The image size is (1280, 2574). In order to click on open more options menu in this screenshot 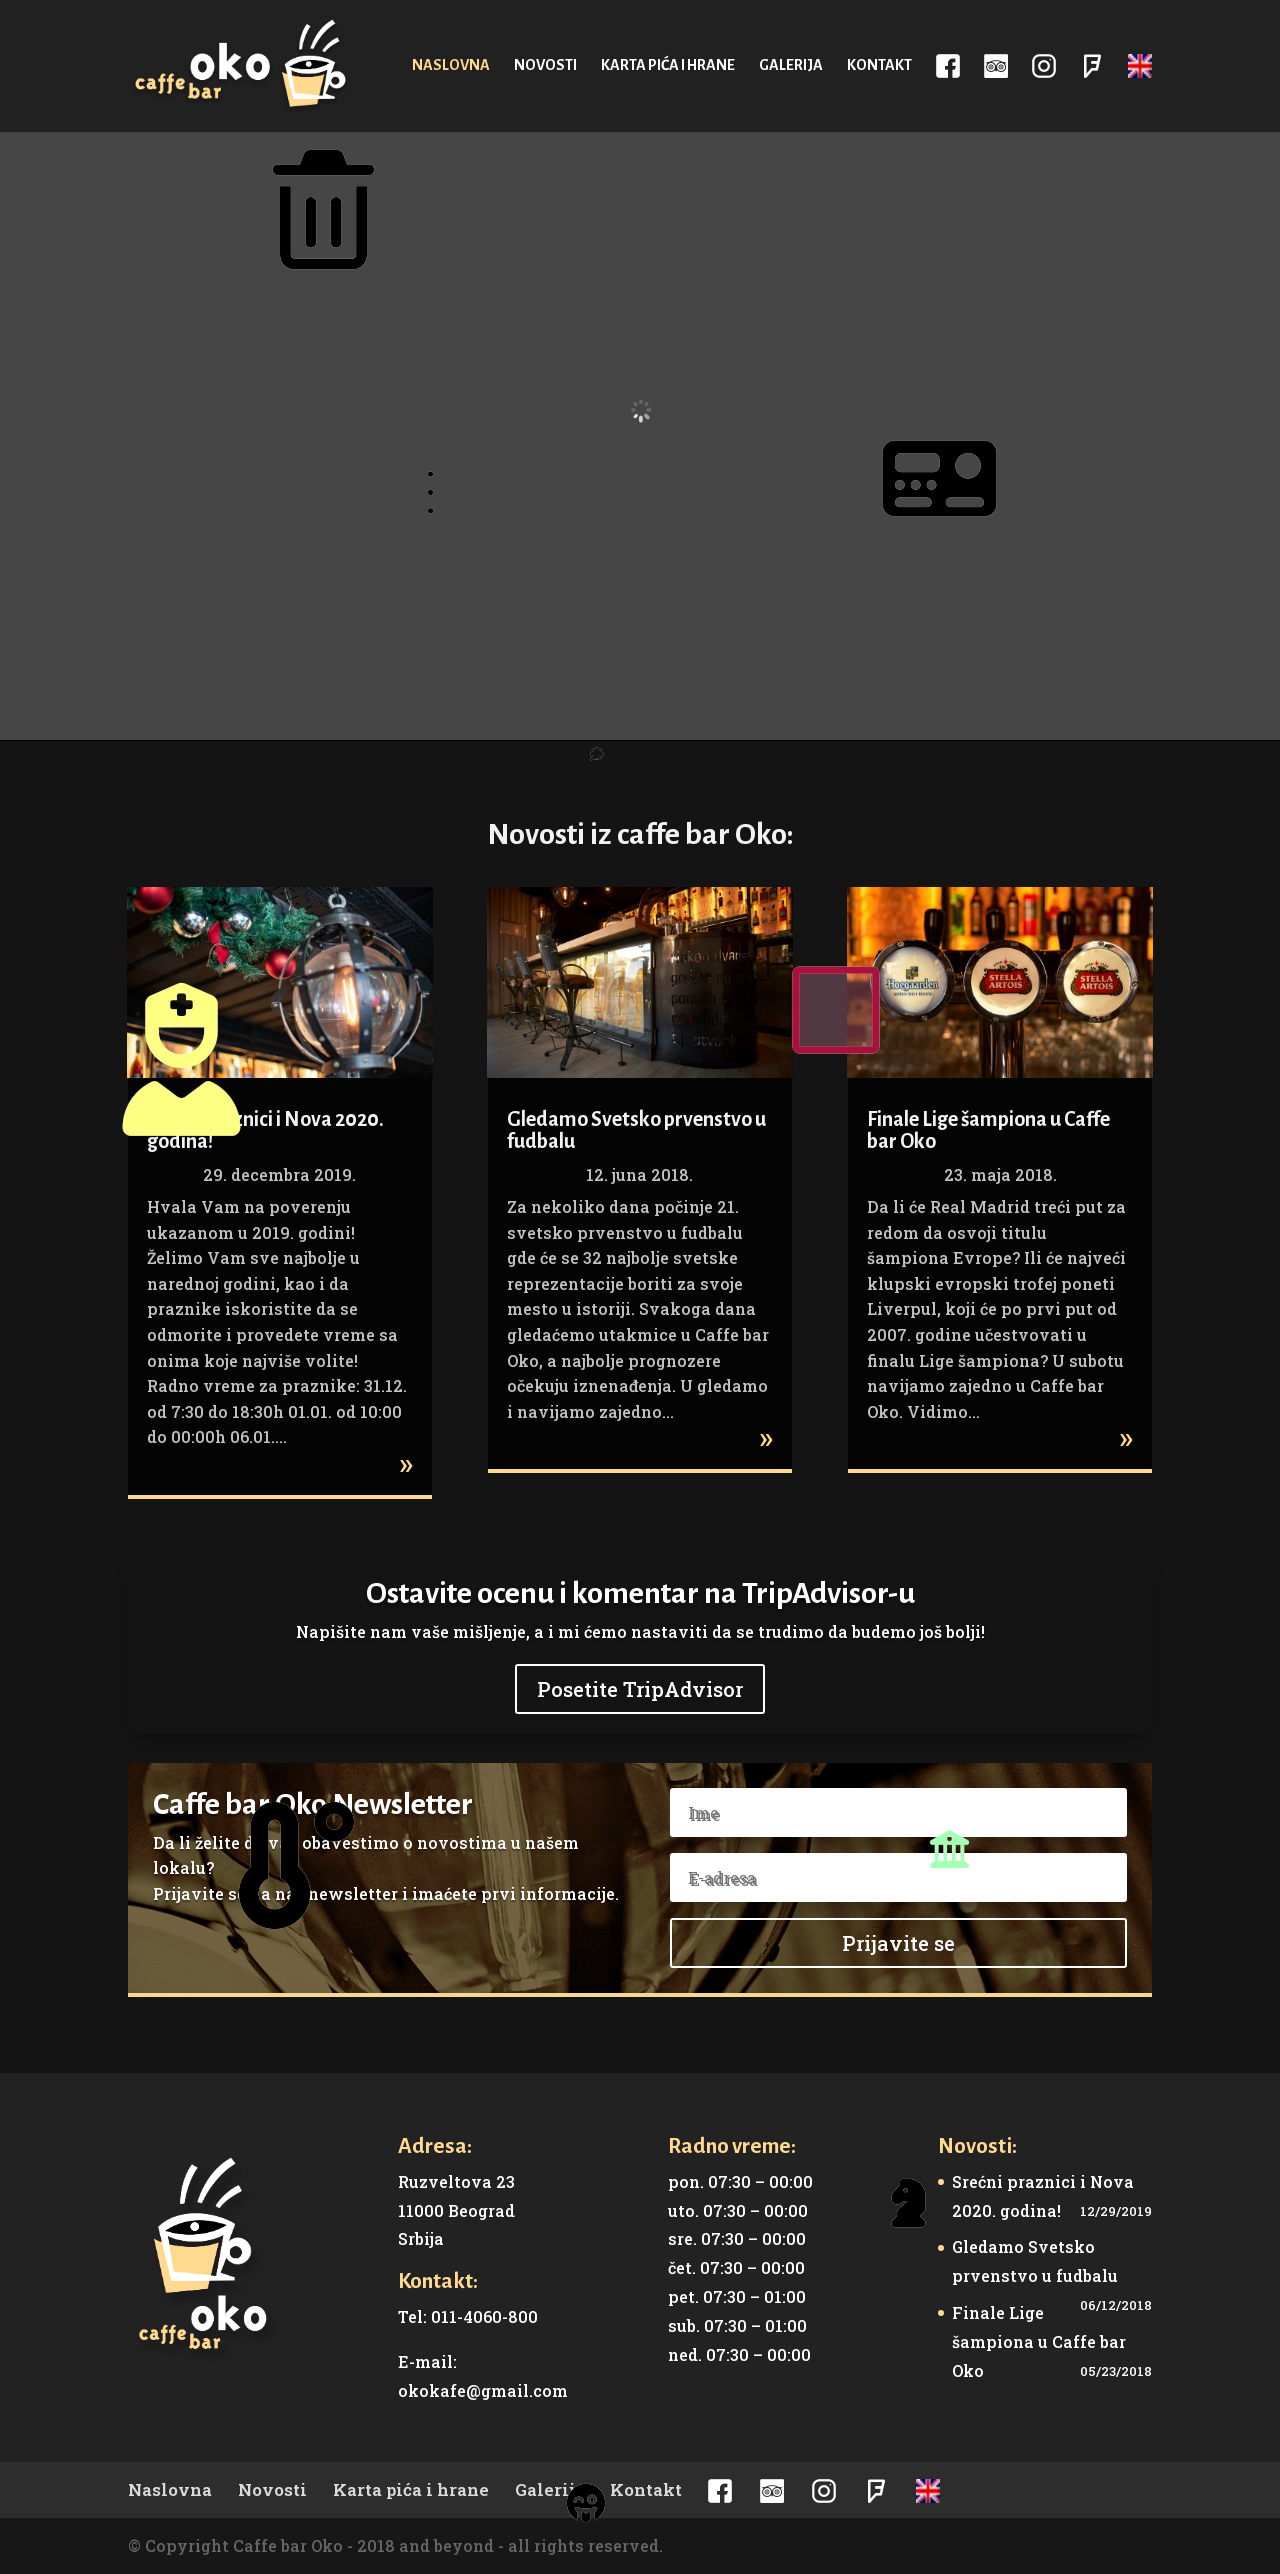, I will do `click(430, 492)`.